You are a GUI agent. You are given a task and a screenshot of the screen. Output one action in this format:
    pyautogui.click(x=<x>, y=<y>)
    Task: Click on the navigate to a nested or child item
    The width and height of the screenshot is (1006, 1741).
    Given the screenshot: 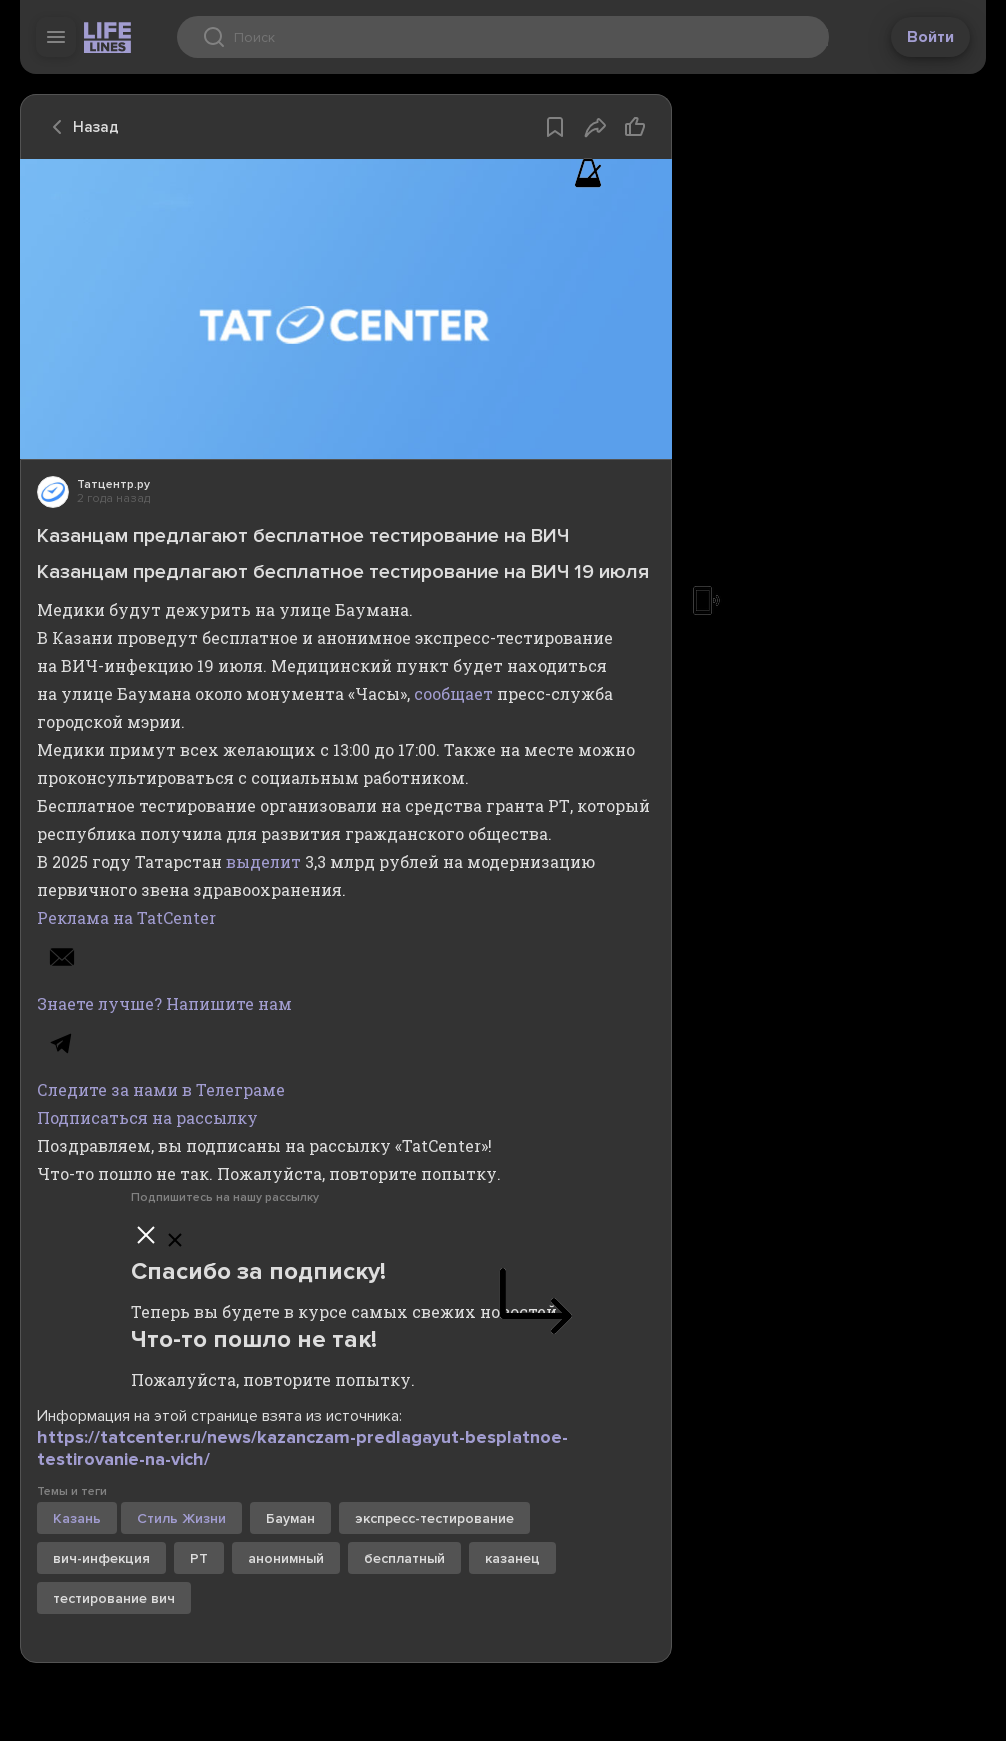 What is the action you would take?
    pyautogui.click(x=536, y=1301)
    